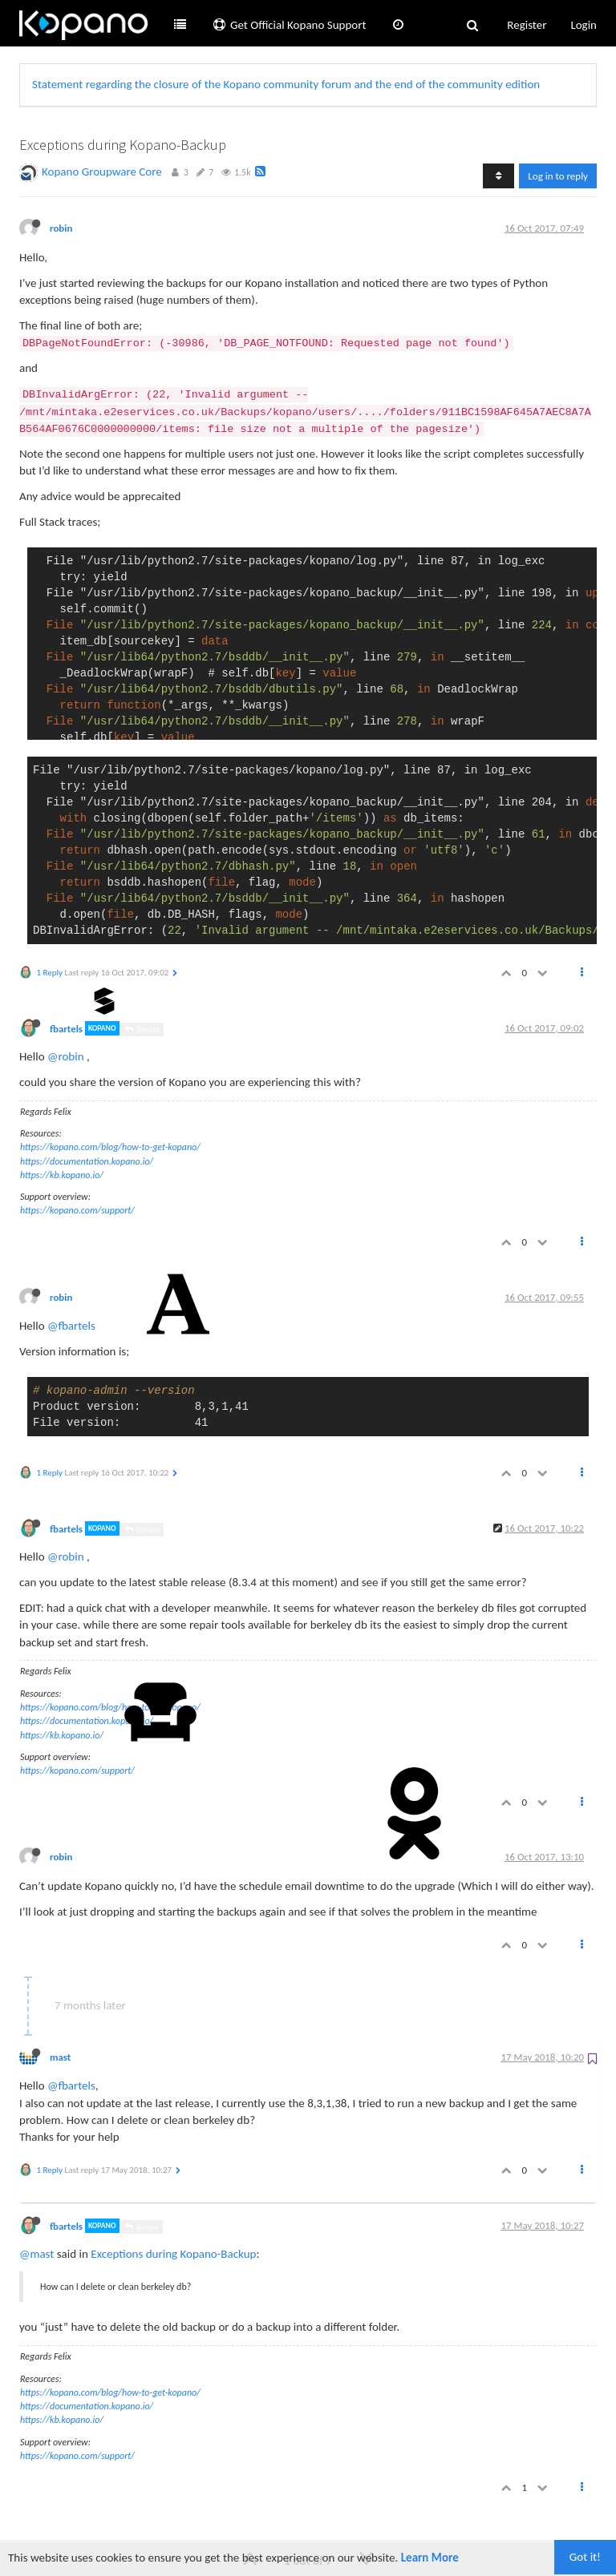 This screenshot has width=616, height=2576. I want to click on link to academia.edu profile, so click(178, 1304).